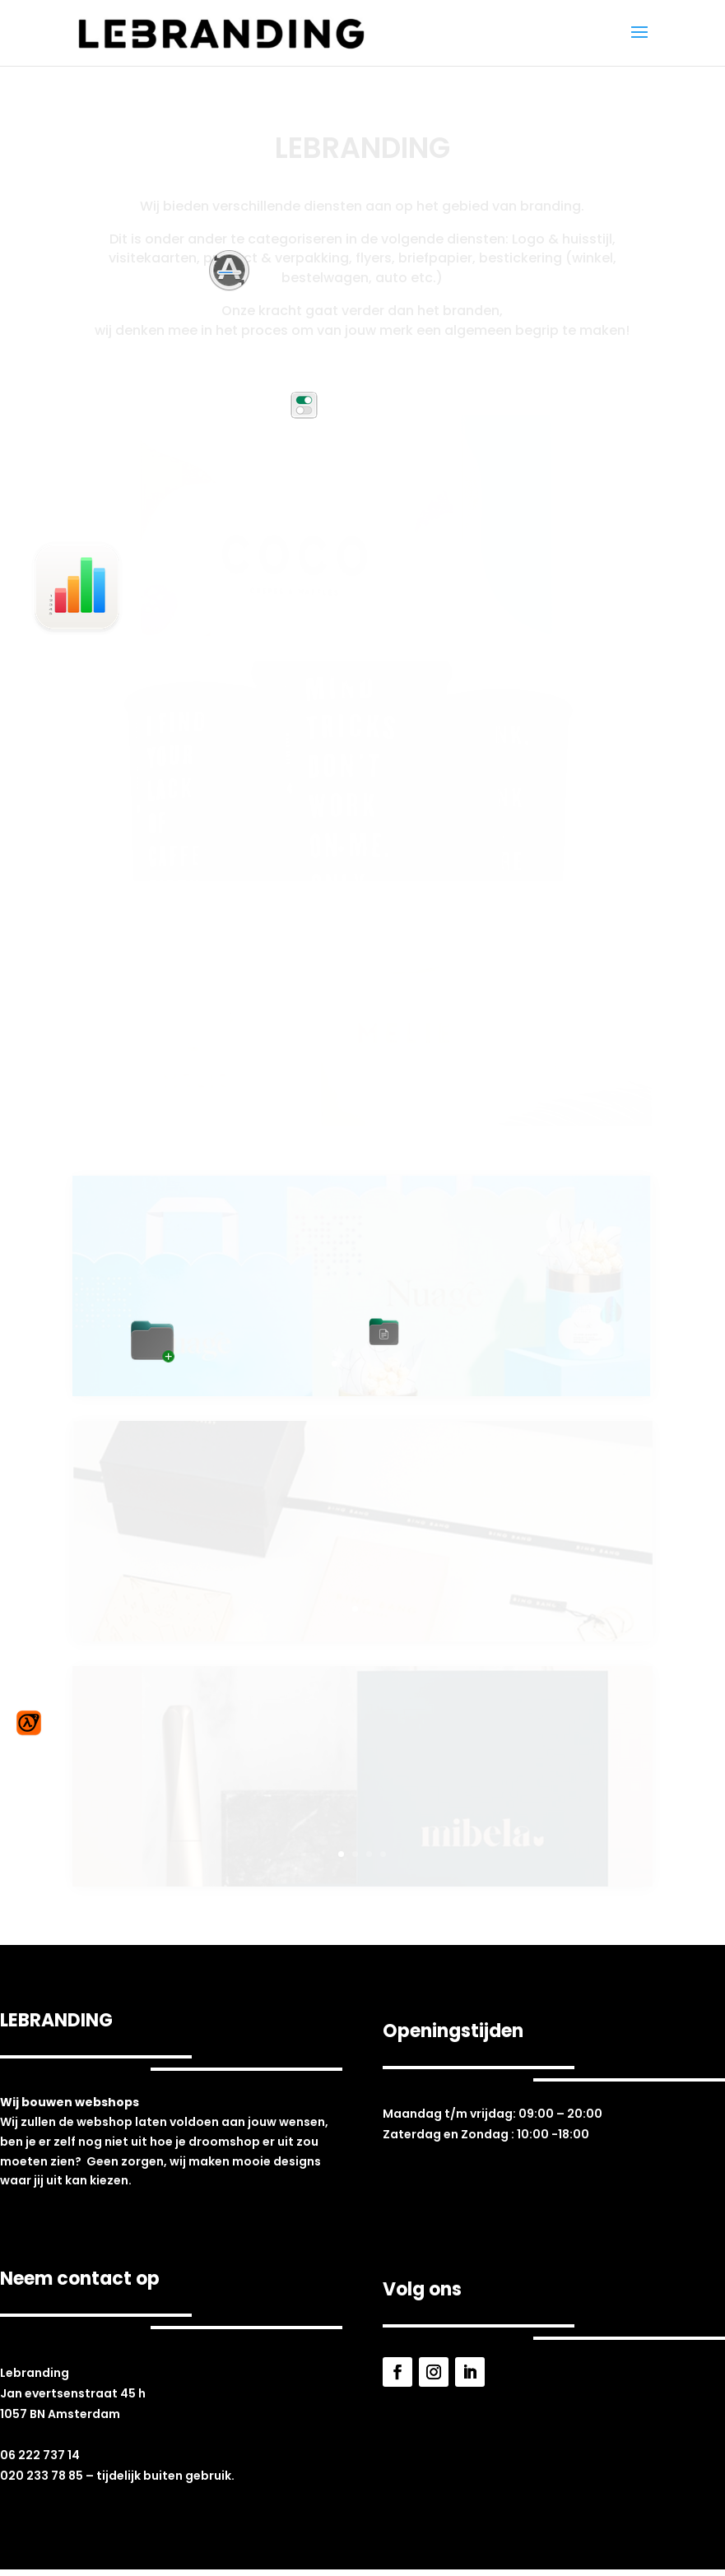 This screenshot has height=2576, width=725. I want to click on open calligra sheets spreadsheet application, so click(77, 587).